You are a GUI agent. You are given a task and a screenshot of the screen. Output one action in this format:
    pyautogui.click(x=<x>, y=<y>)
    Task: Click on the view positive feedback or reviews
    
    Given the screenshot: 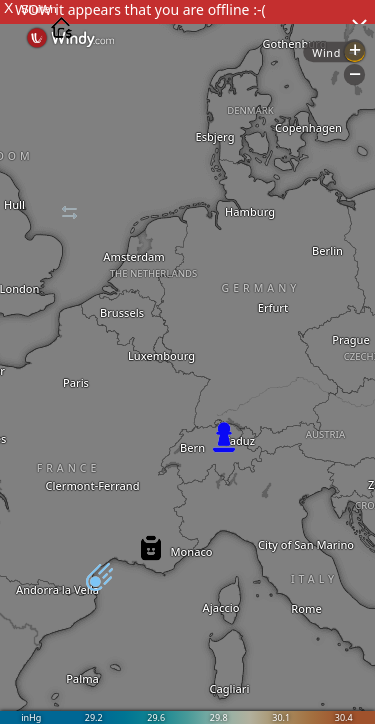 What is the action you would take?
    pyautogui.click(x=151, y=548)
    